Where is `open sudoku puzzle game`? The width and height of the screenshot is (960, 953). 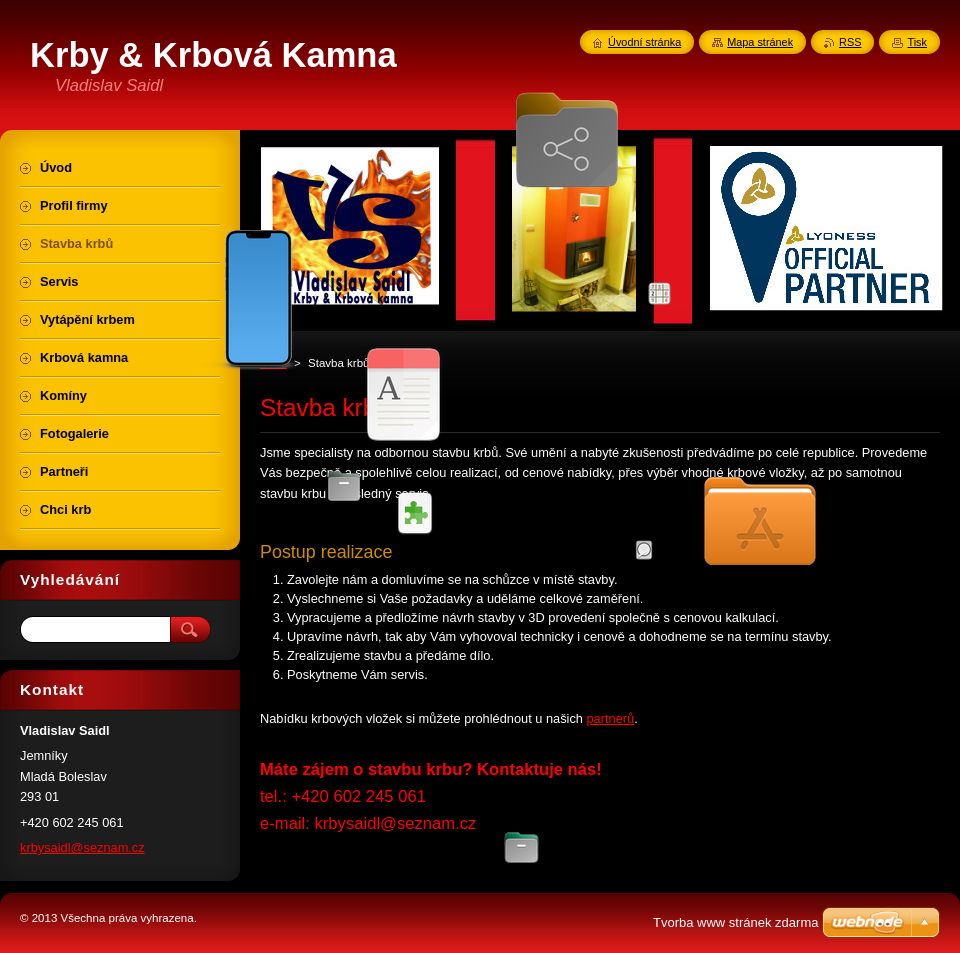 open sudoku puzzle game is located at coordinates (659, 293).